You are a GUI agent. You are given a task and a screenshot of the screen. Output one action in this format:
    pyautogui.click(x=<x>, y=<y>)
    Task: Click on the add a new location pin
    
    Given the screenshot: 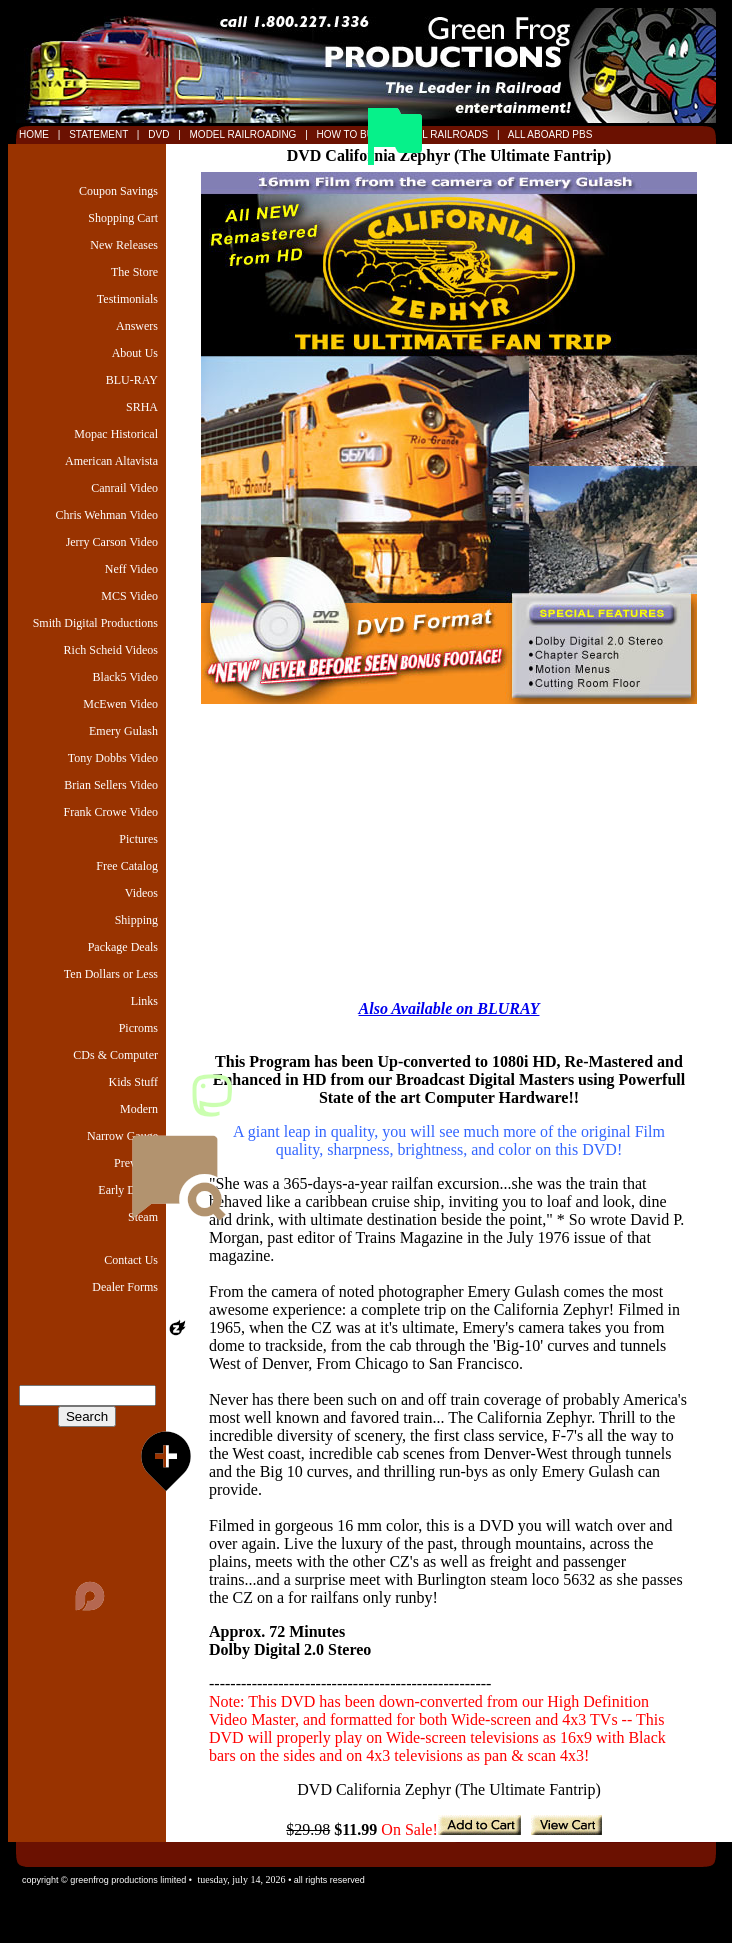 What is the action you would take?
    pyautogui.click(x=166, y=1459)
    